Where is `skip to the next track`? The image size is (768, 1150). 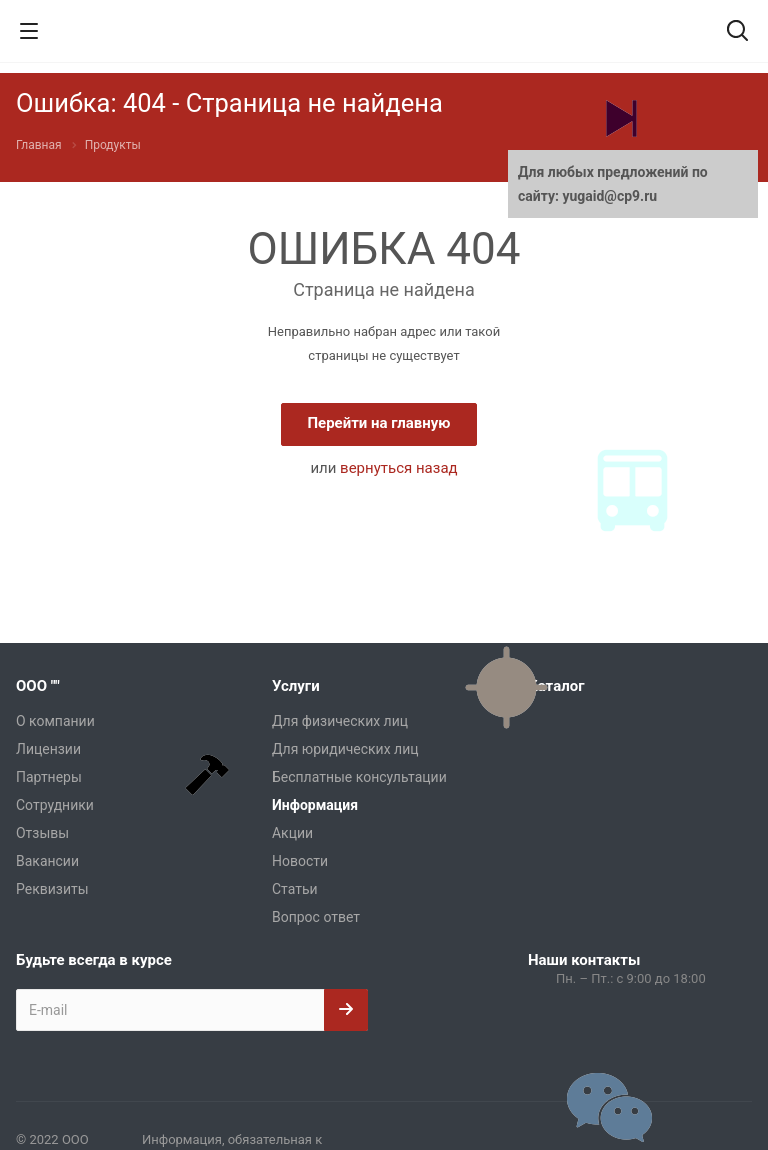
skip to the next track is located at coordinates (621, 118).